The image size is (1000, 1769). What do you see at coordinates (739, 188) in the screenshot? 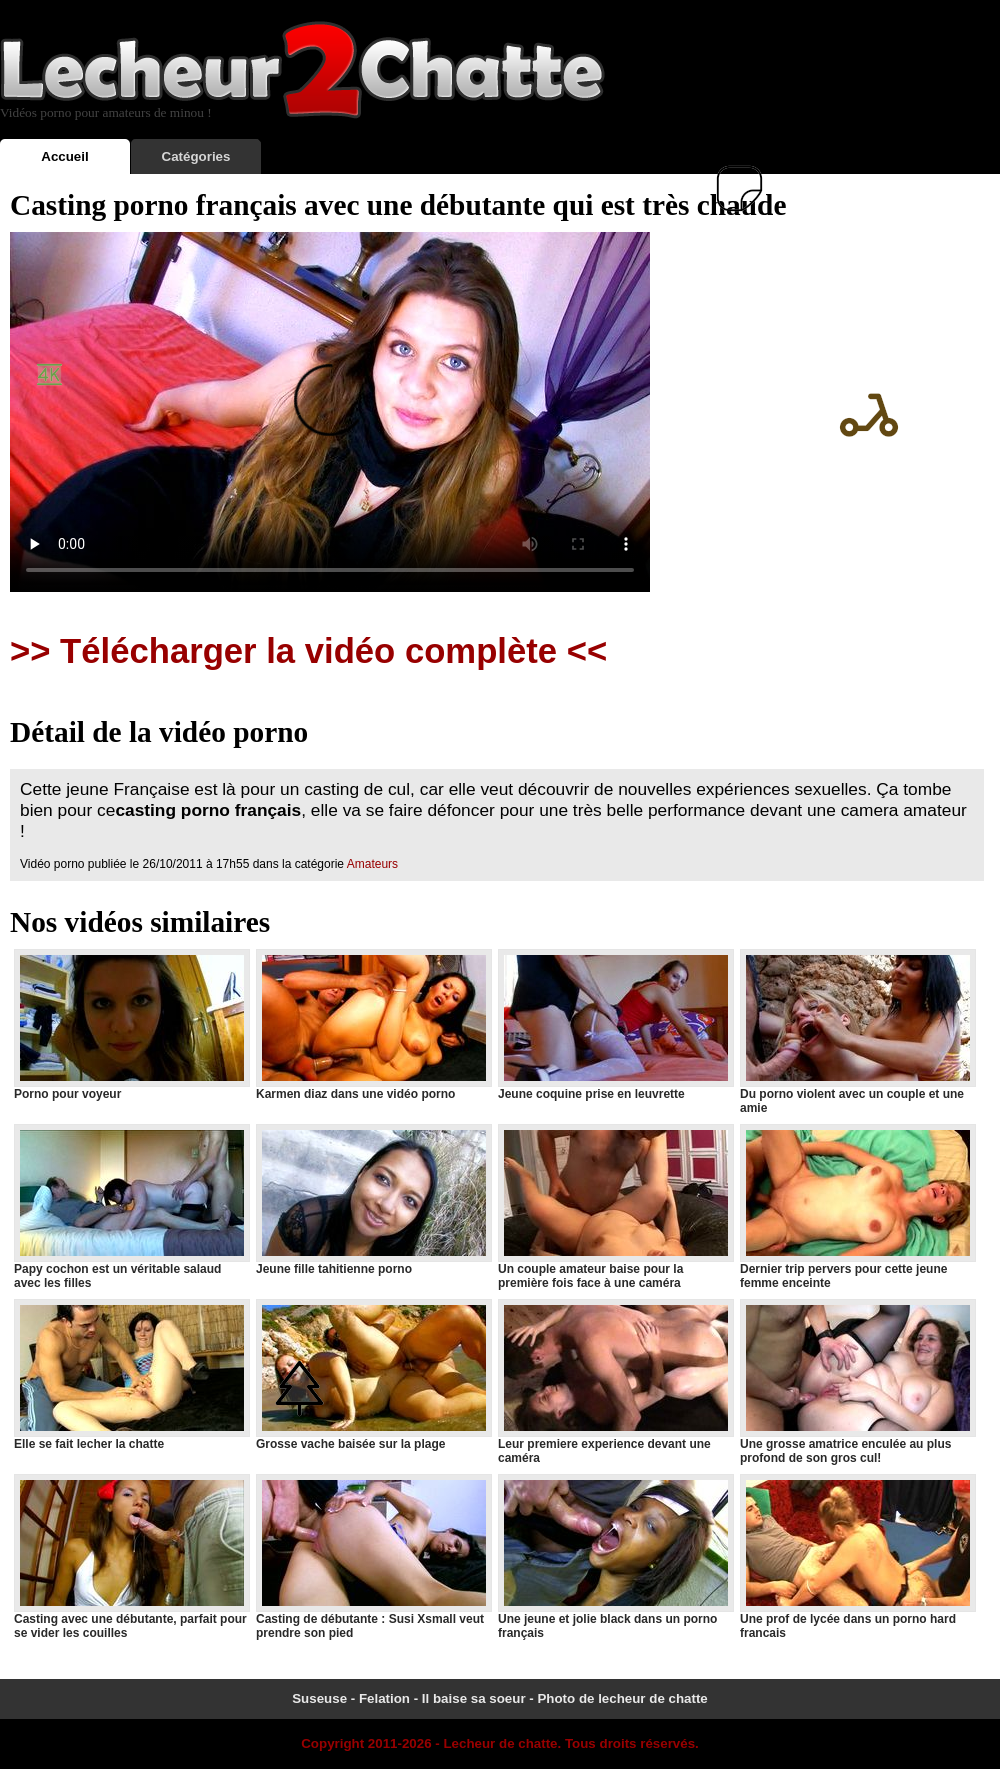
I see `add a sticker to your message` at bounding box center [739, 188].